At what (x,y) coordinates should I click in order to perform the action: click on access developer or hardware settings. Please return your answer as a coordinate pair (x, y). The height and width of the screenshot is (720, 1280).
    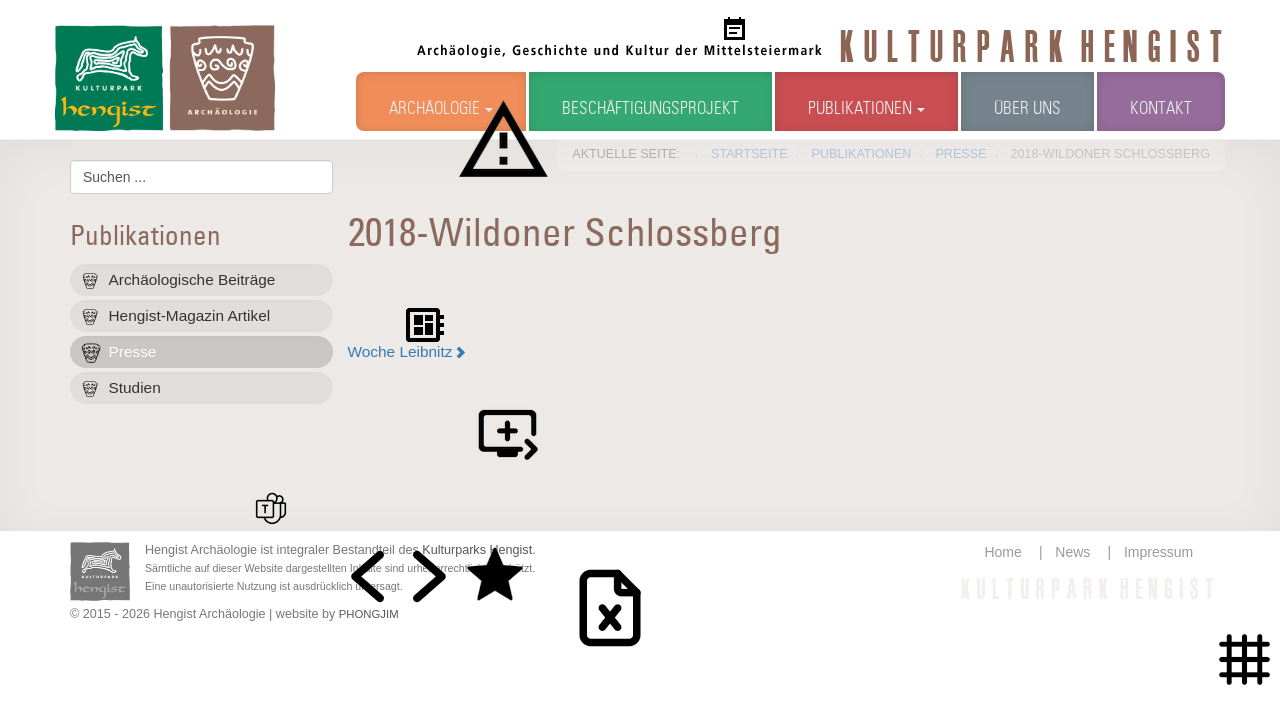
    Looking at the image, I should click on (425, 325).